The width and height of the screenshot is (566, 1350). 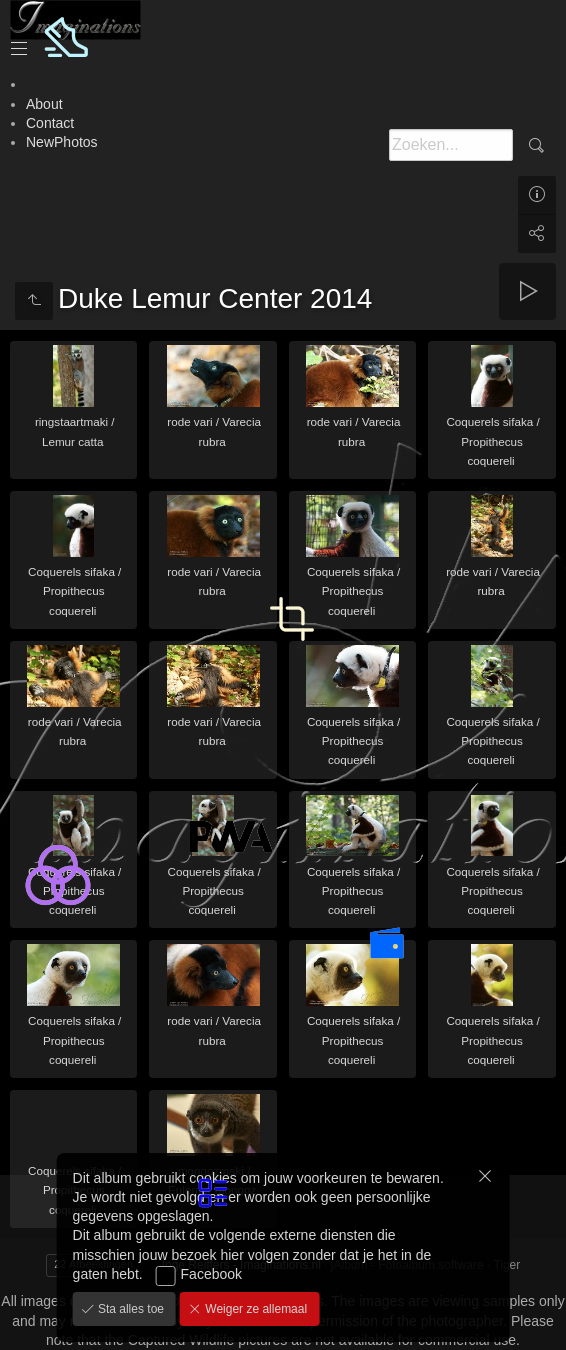 I want to click on crop an image or photo, so click(x=292, y=619).